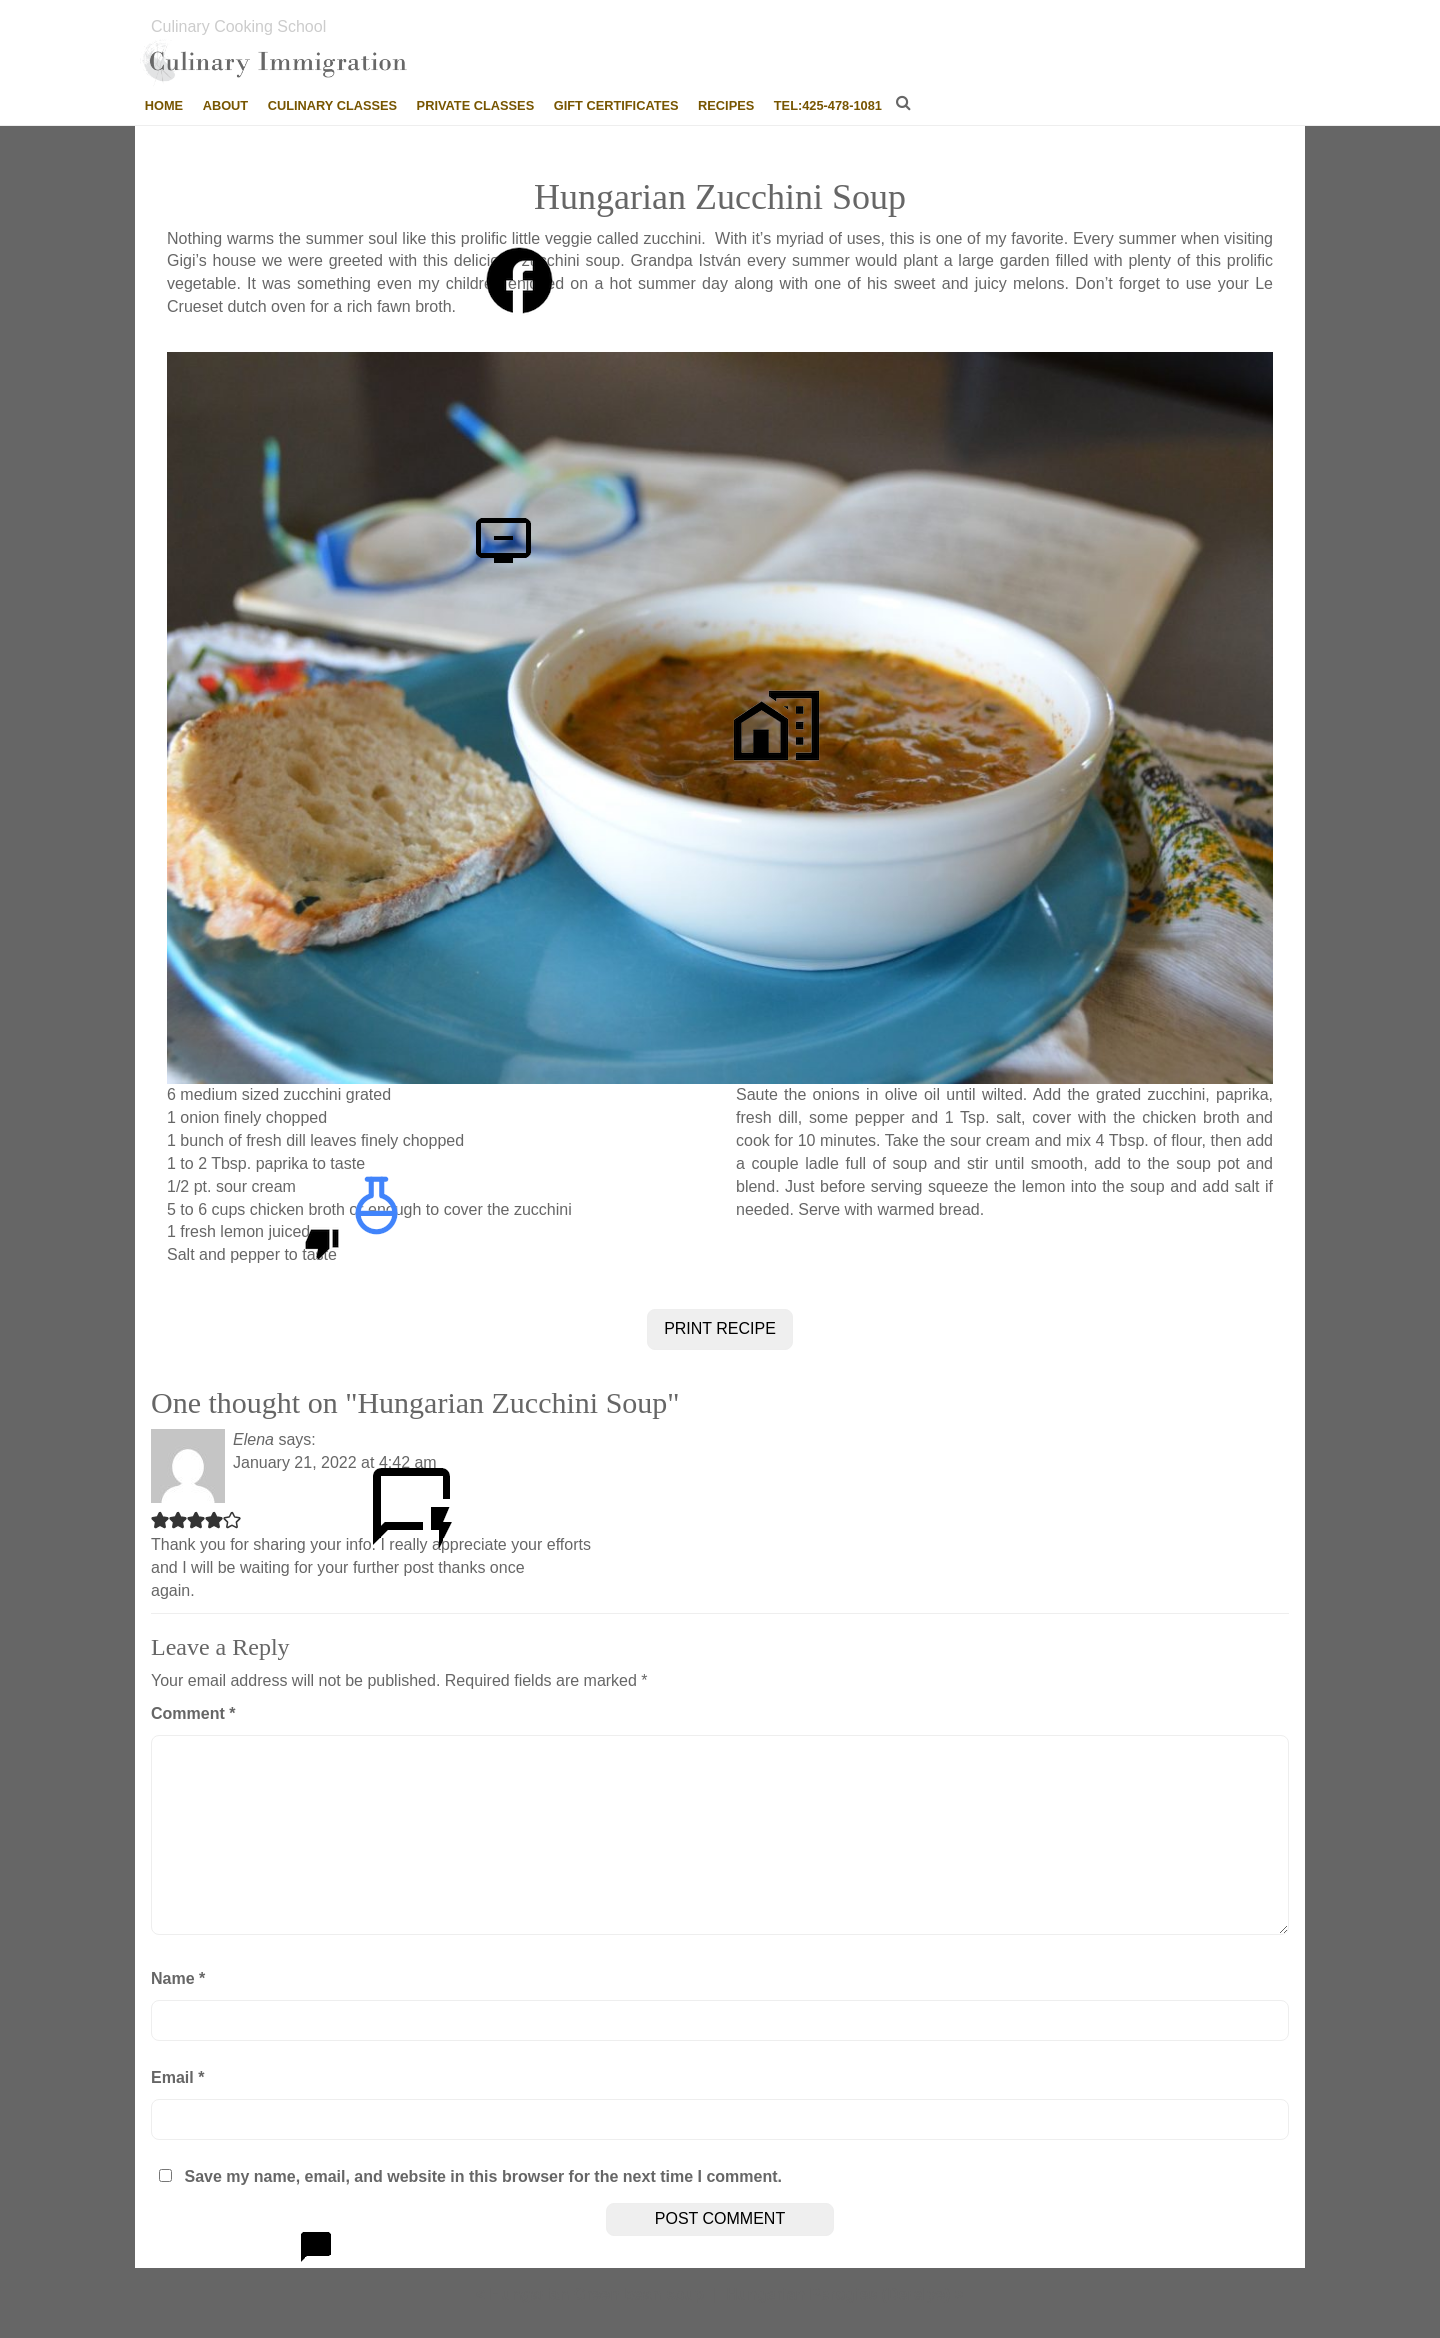 This screenshot has width=1440, height=2338. Describe the element at coordinates (376, 1205) in the screenshot. I see `access science or laboratory features` at that location.